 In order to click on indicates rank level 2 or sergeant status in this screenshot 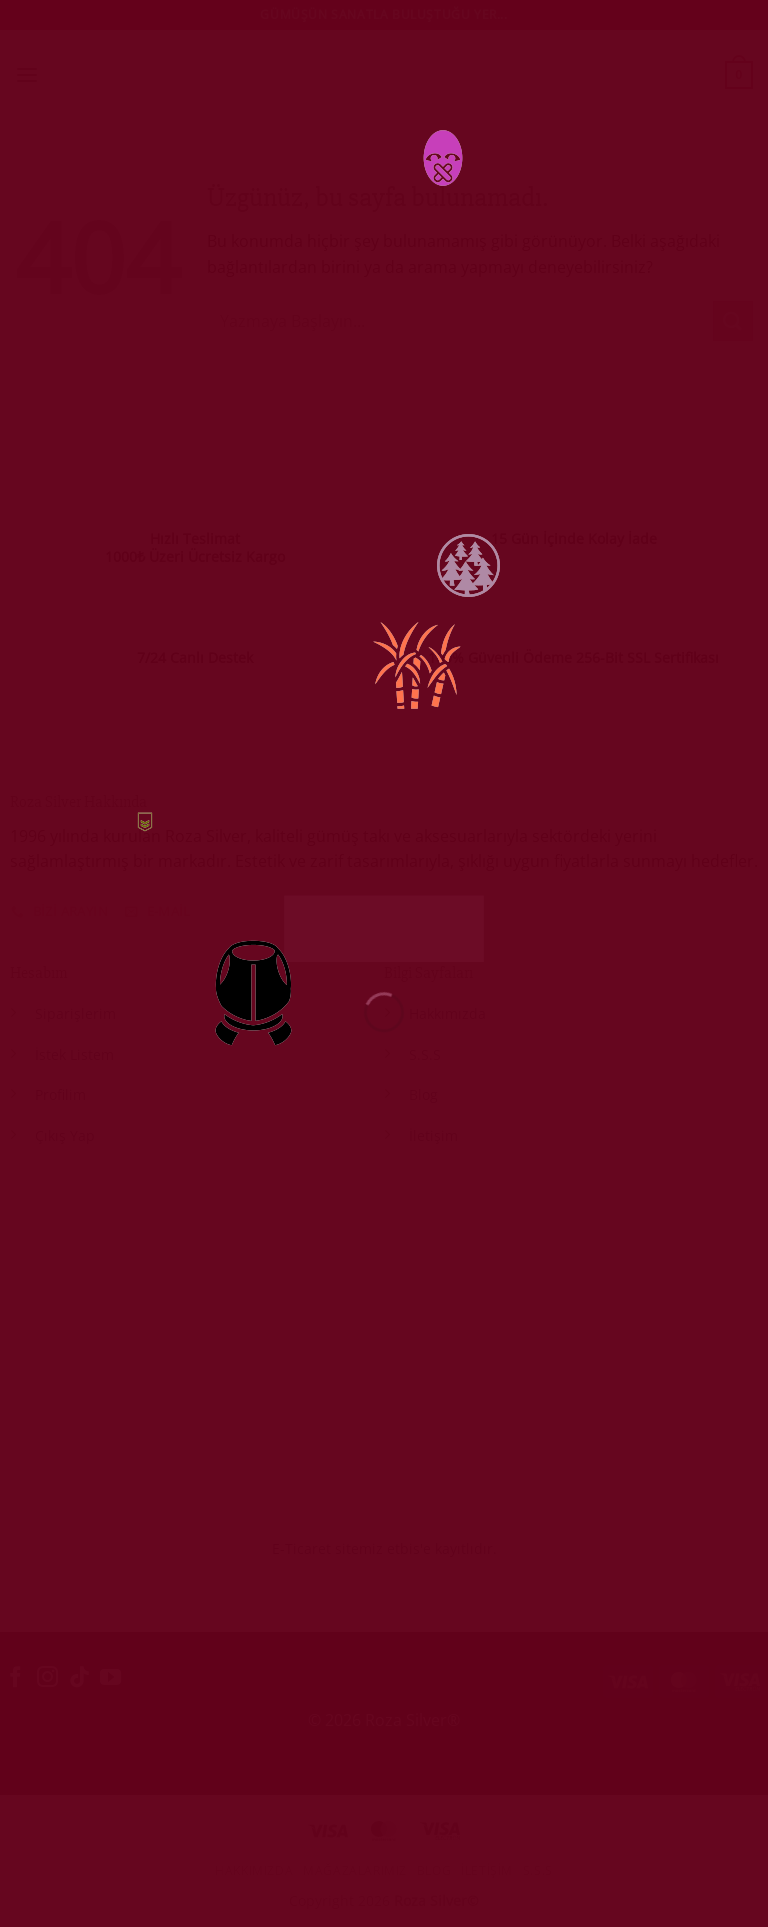, I will do `click(145, 822)`.